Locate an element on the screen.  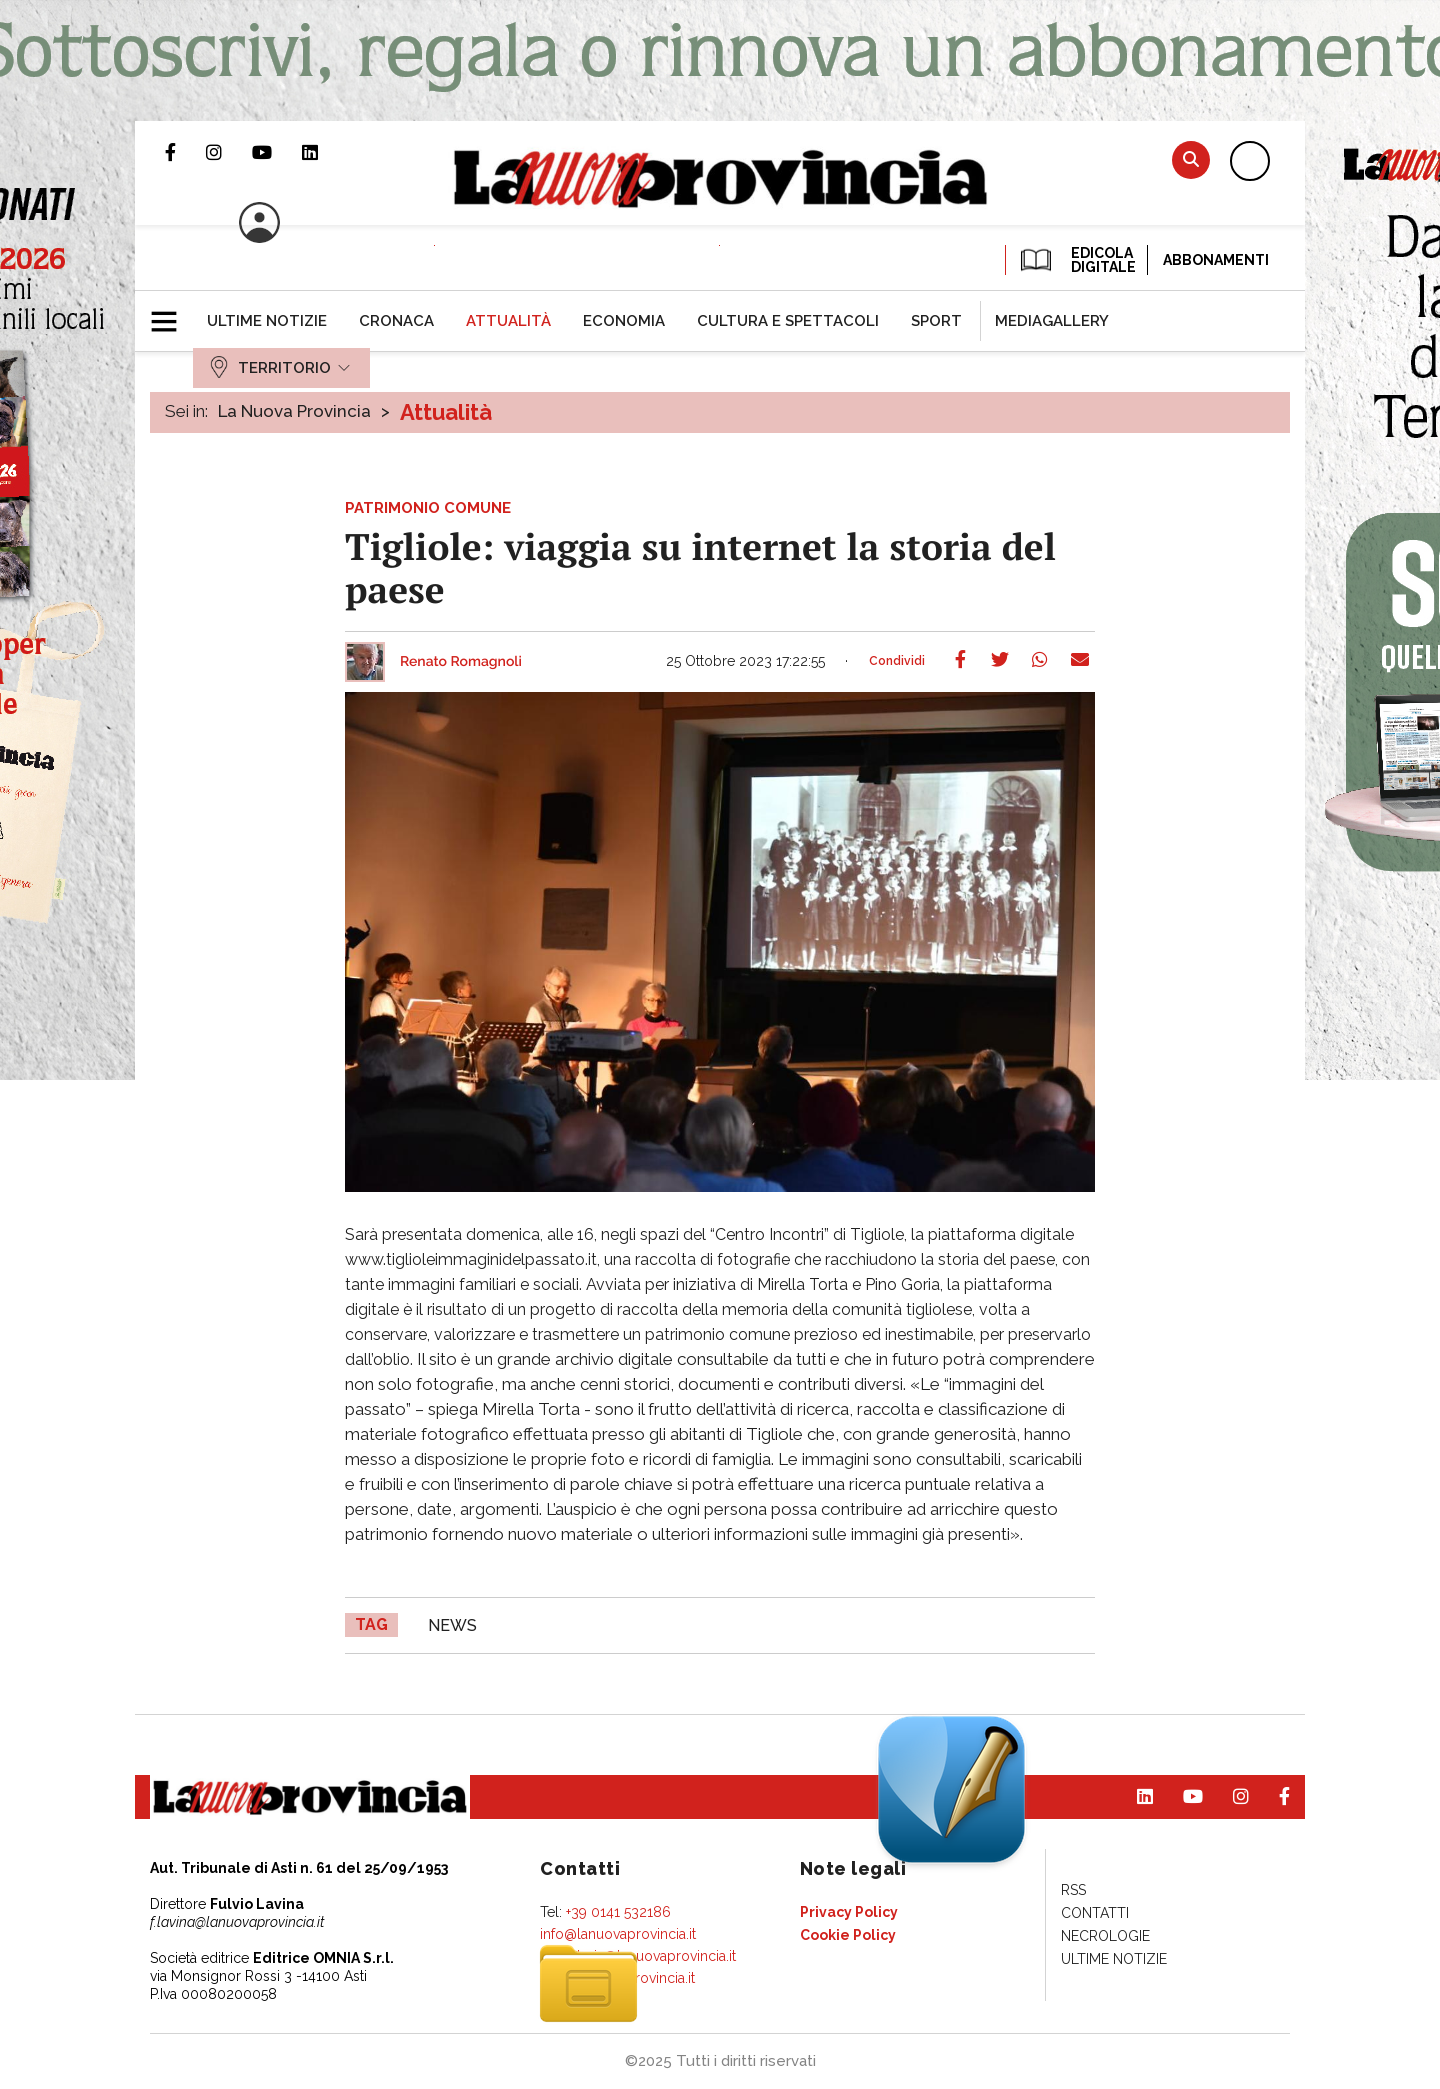
view user accounts or profiles is located at coordinates (259, 222).